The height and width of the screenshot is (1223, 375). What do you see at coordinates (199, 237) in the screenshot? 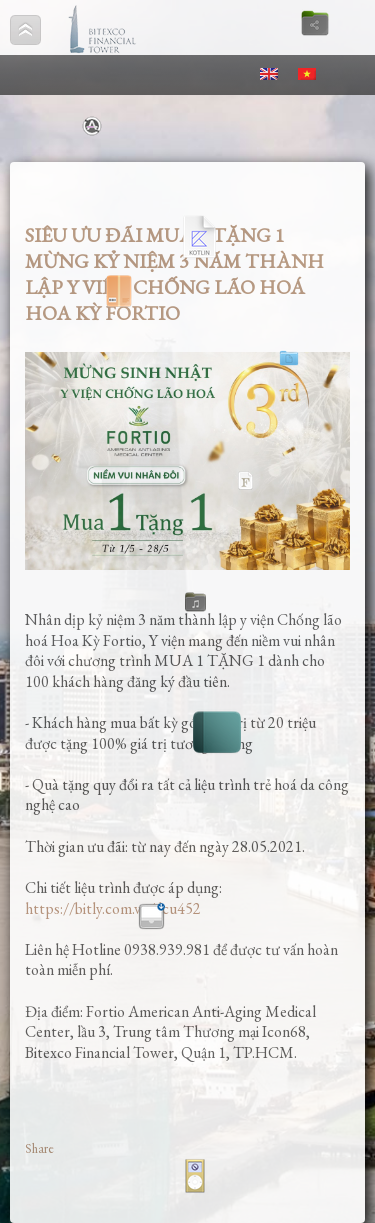
I see `a kotlin source code file` at bounding box center [199, 237].